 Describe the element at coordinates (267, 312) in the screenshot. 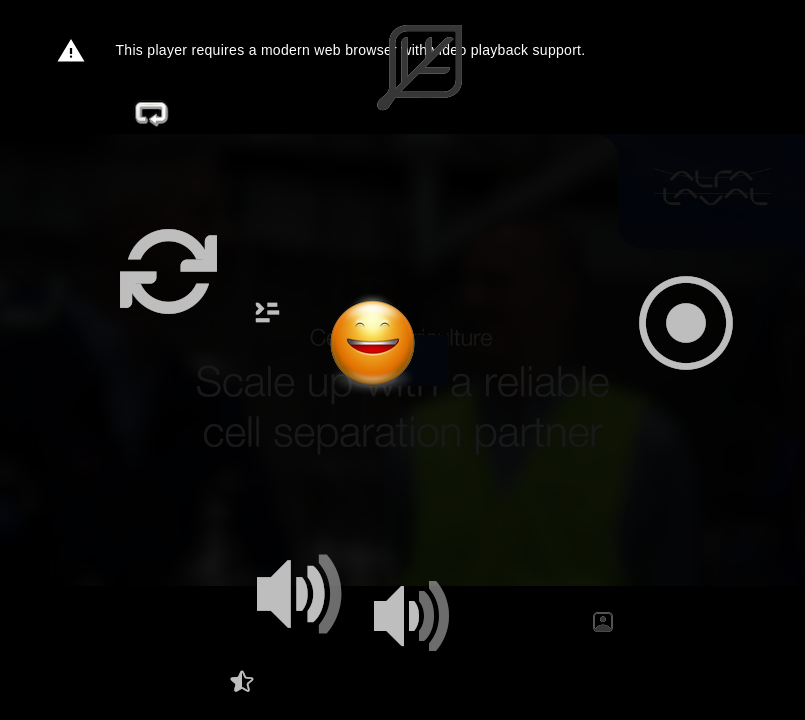

I see `decrease text indentation (right-to-left layout)` at that location.